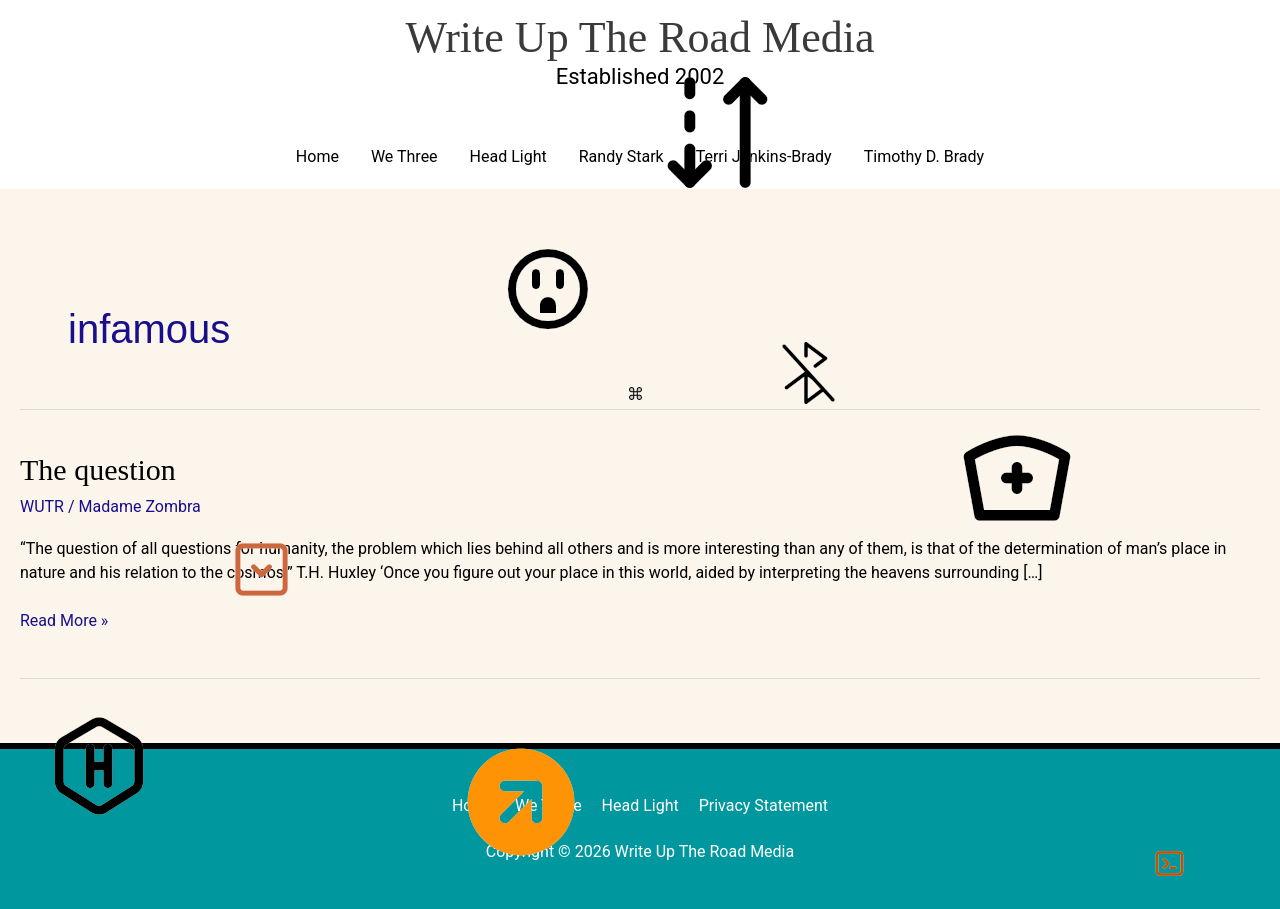 Image resolution: width=1280 pixels, height=909 pixels. Describe the element at coordinates (99, 766) in the screenshot. I see `indicates a hospital or medical facility` at that location.